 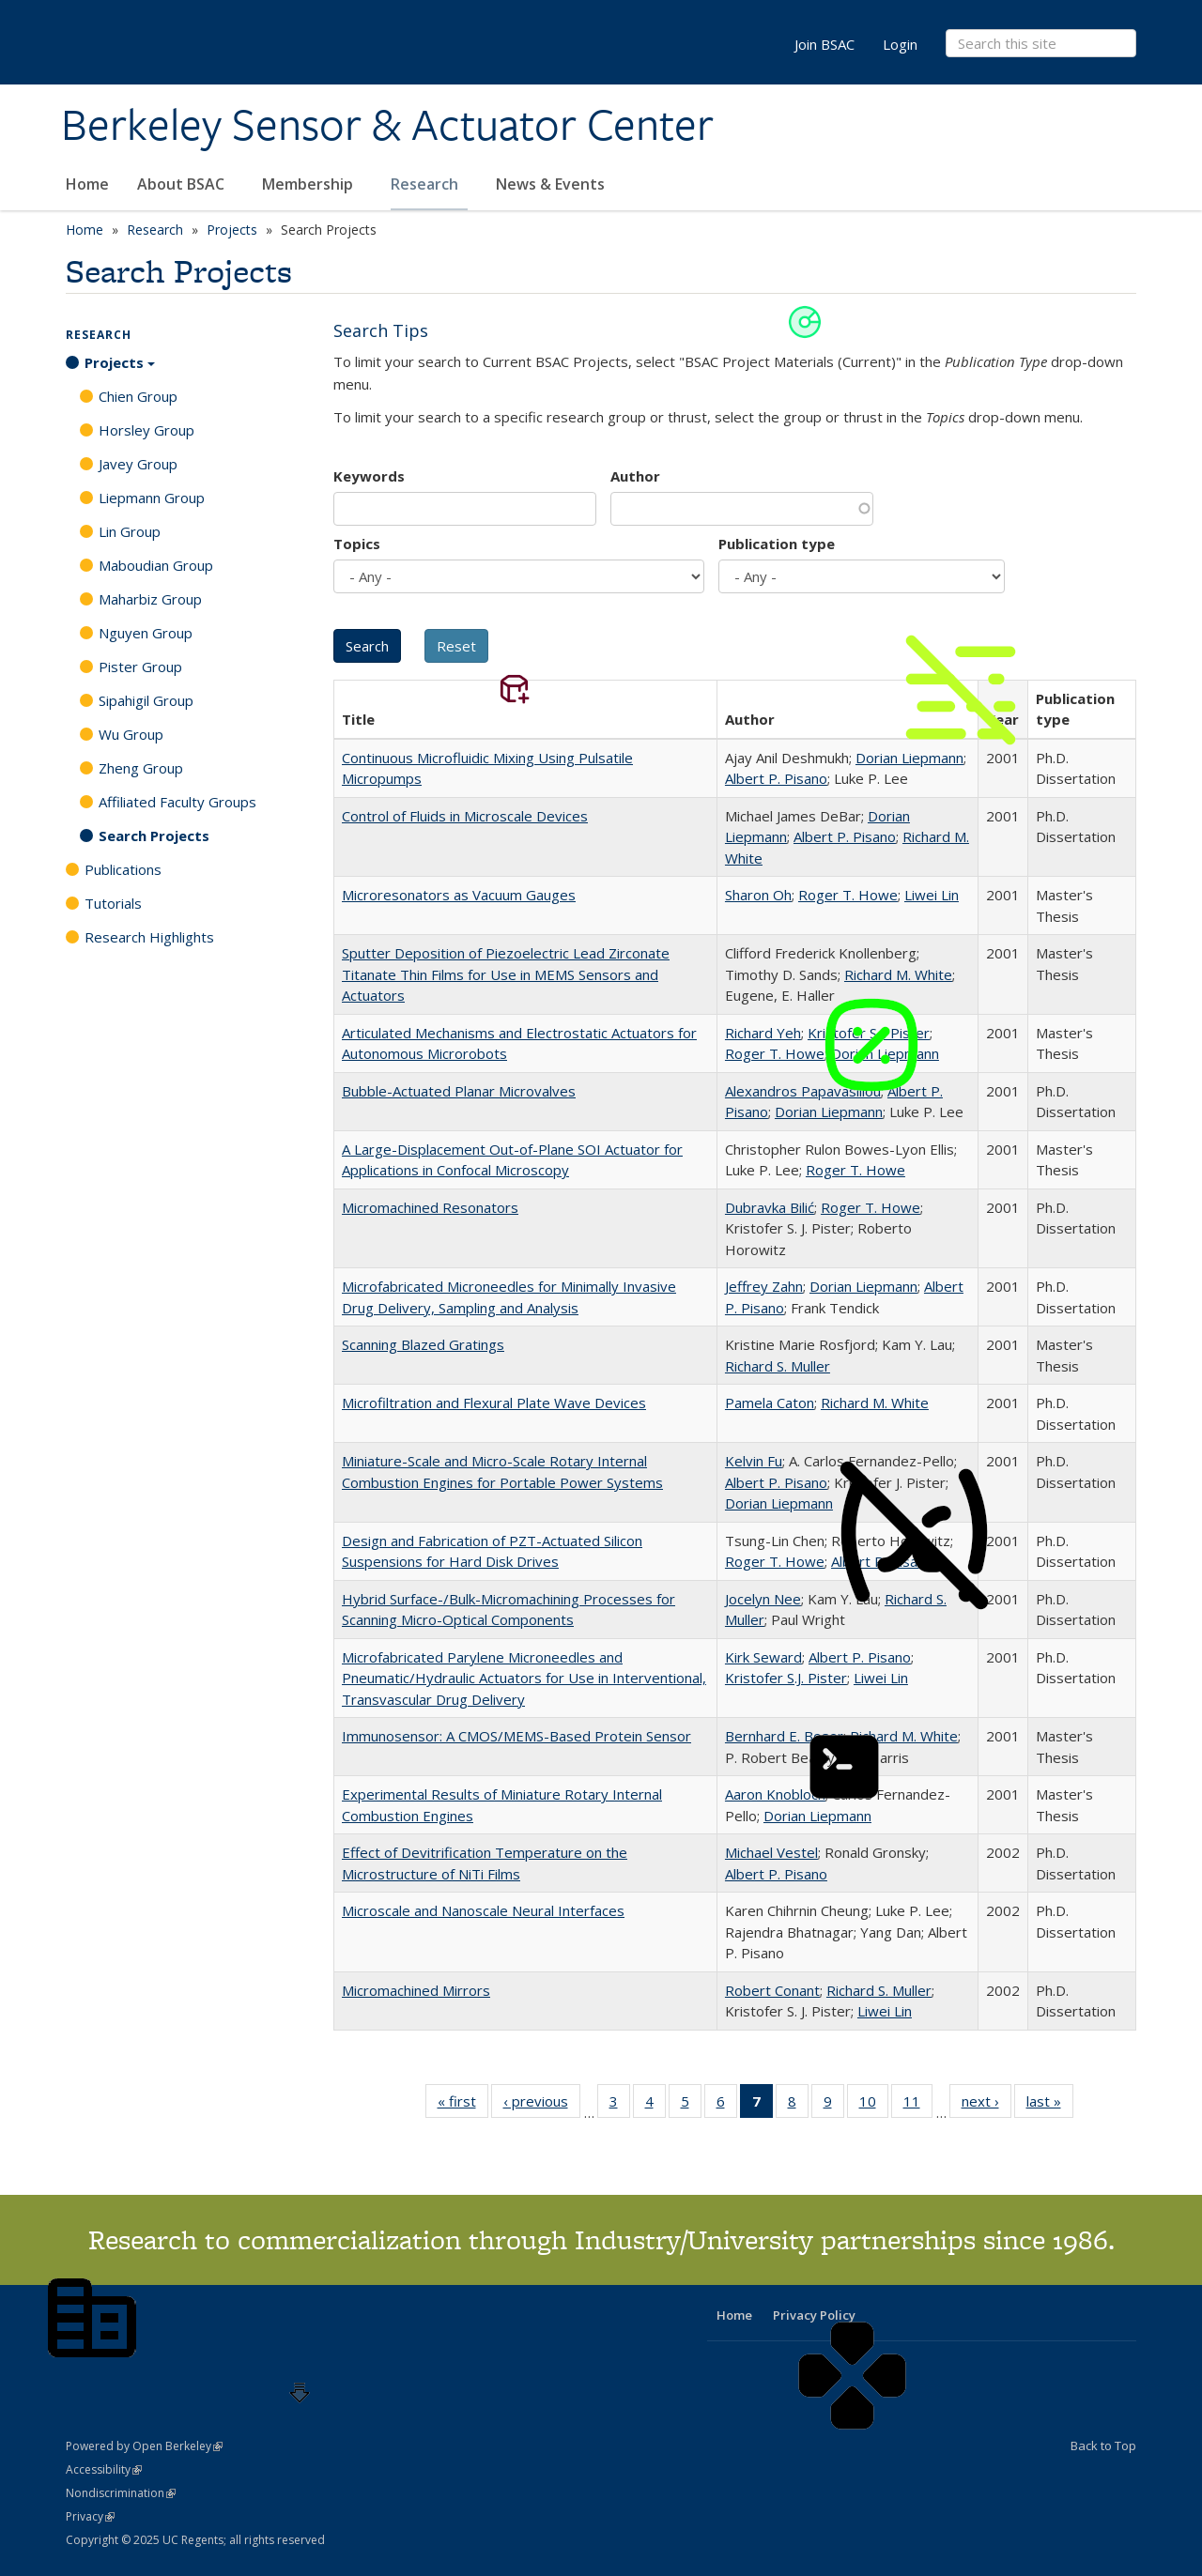 I want to click on add a new 3D object or shape, so click(x=514, y=688).